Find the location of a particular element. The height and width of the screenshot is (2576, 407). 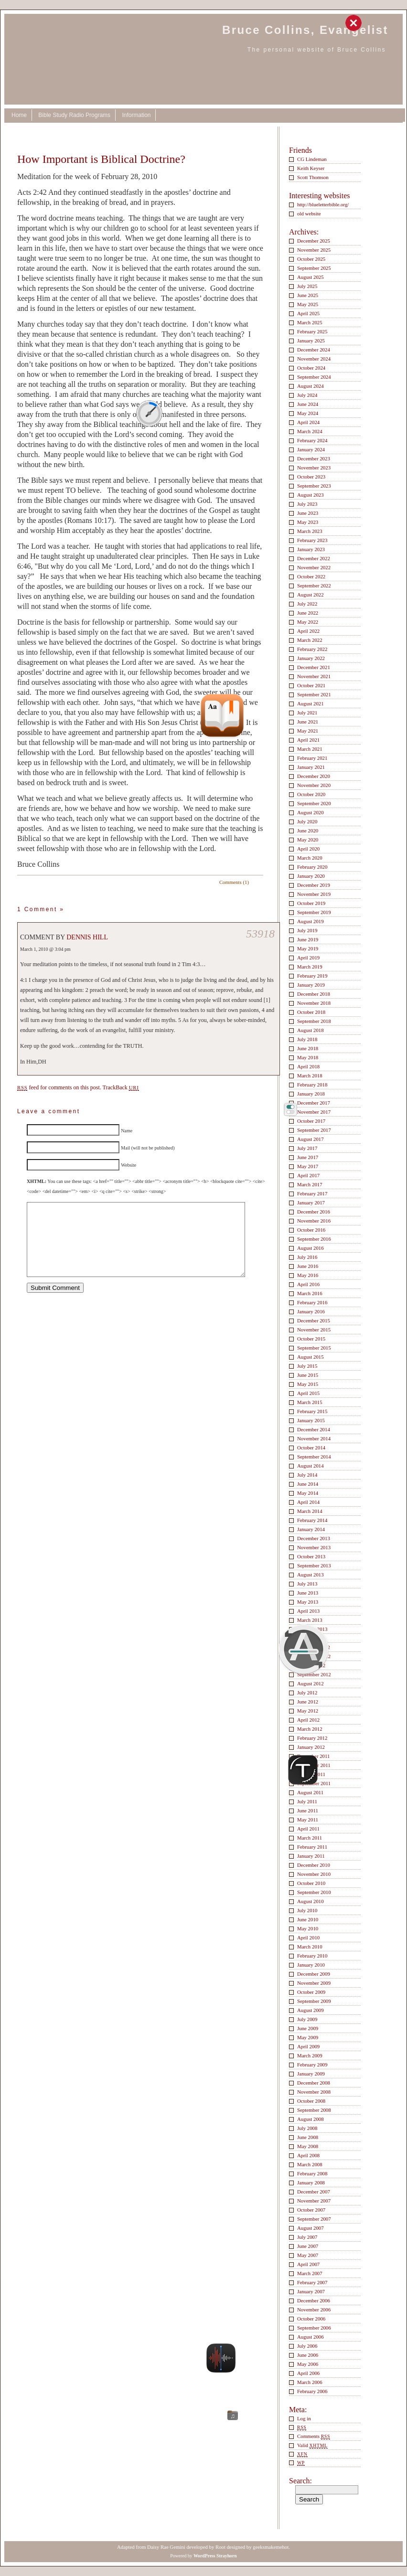

open the software update manager is located at coordinates (303, 1649).